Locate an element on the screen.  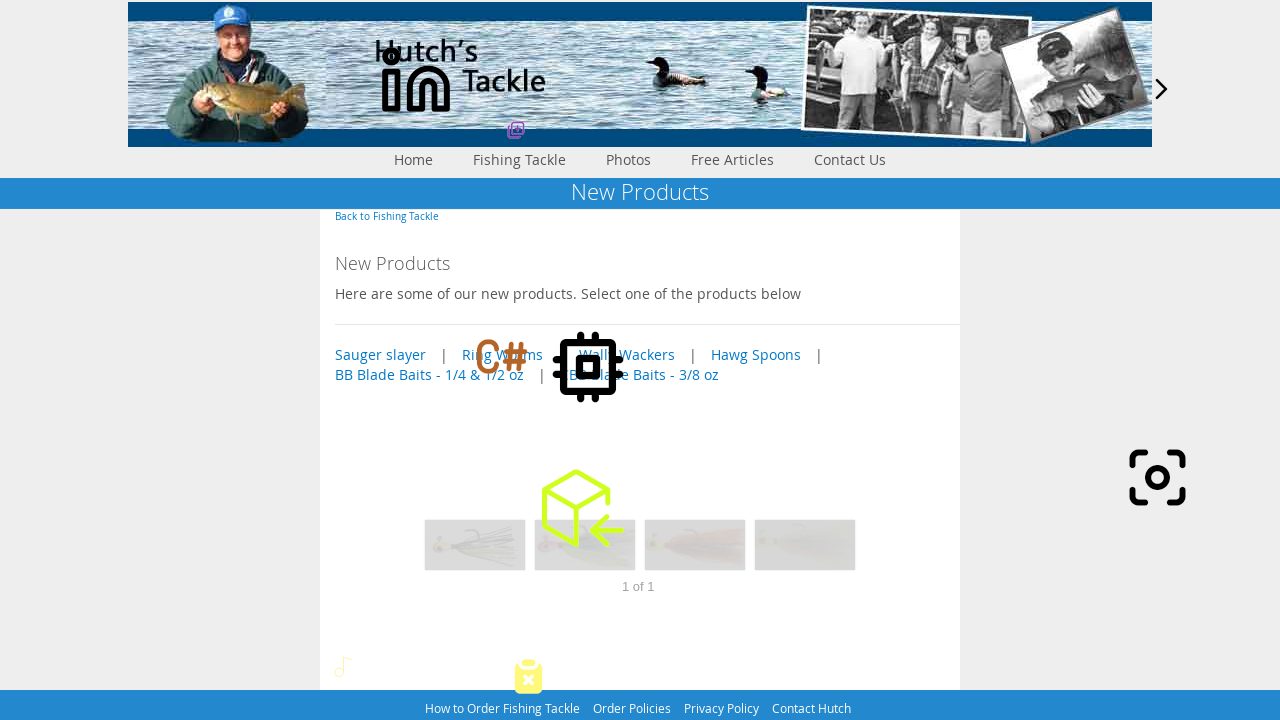
capture a screenshot or photo is located at coordinates (1157, 477).